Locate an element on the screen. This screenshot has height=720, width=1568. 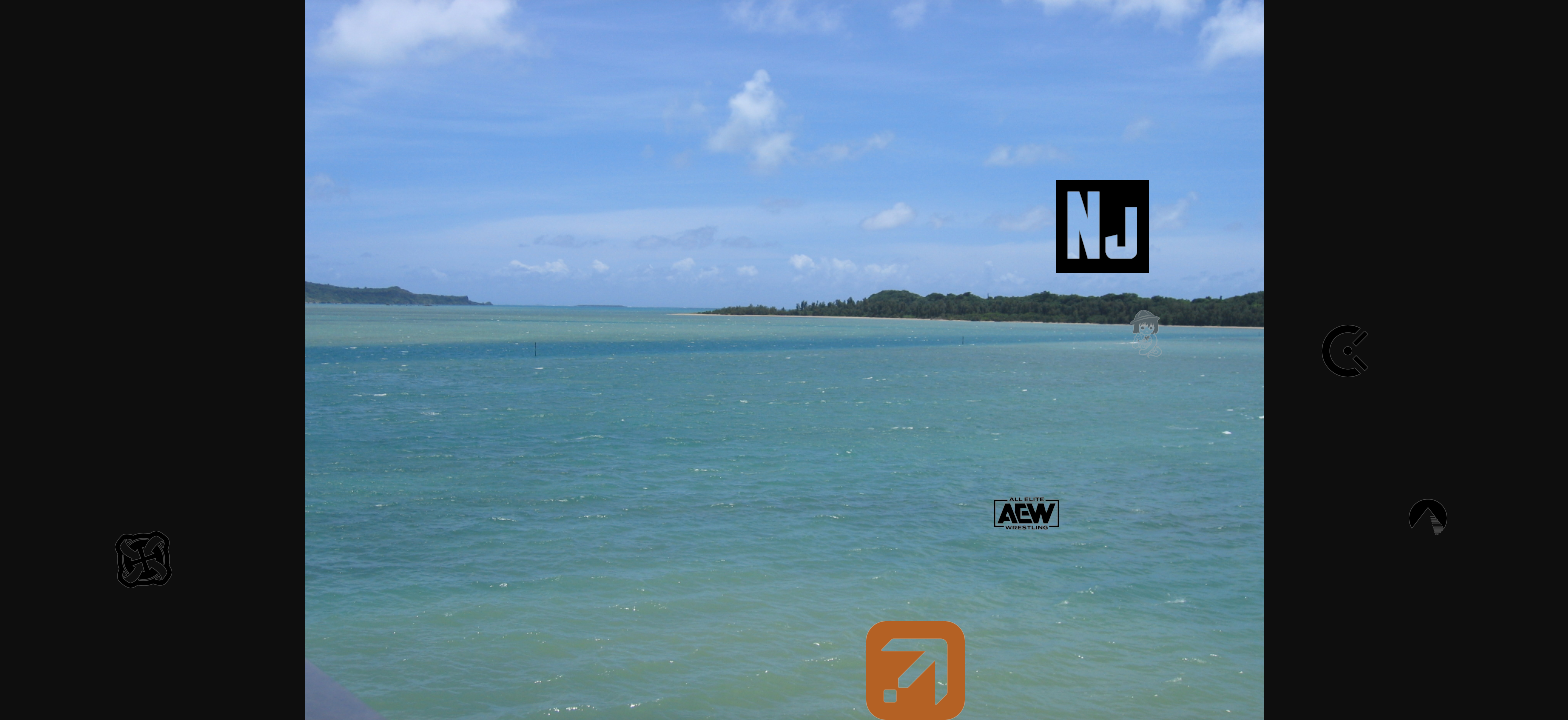
visit the All Elite Wrestling website is located at coordinates (1026, 513).